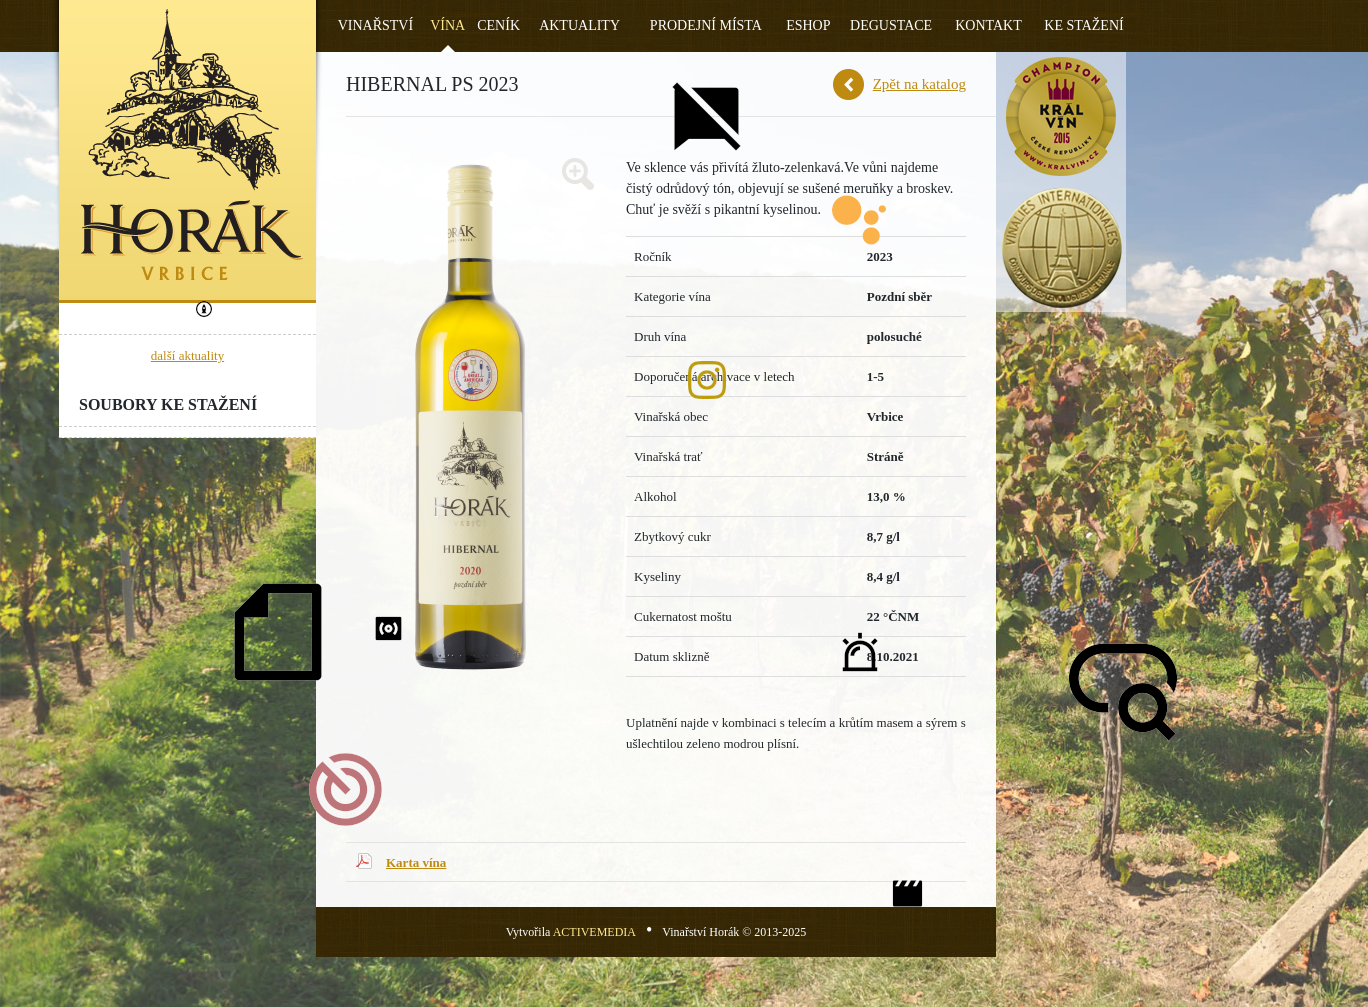 Image resolution: width=1368 pixels, height=1007 pixels. I want to click on visit proto.io website or app, so click(204, 309).